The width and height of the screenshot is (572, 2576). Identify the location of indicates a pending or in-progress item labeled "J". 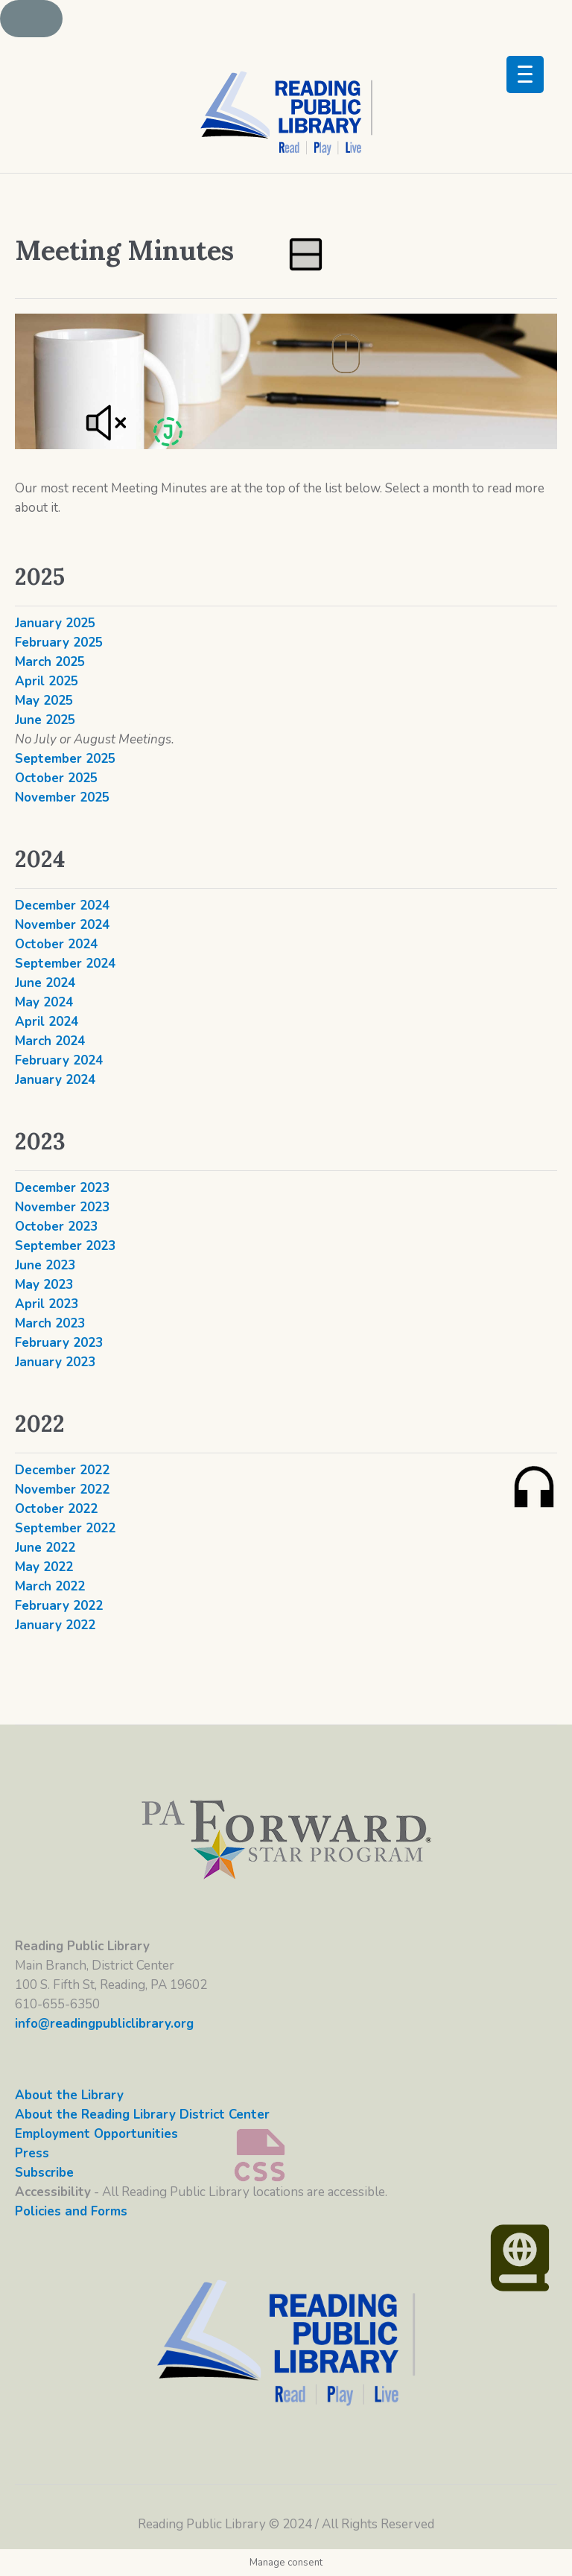
(168, 431).